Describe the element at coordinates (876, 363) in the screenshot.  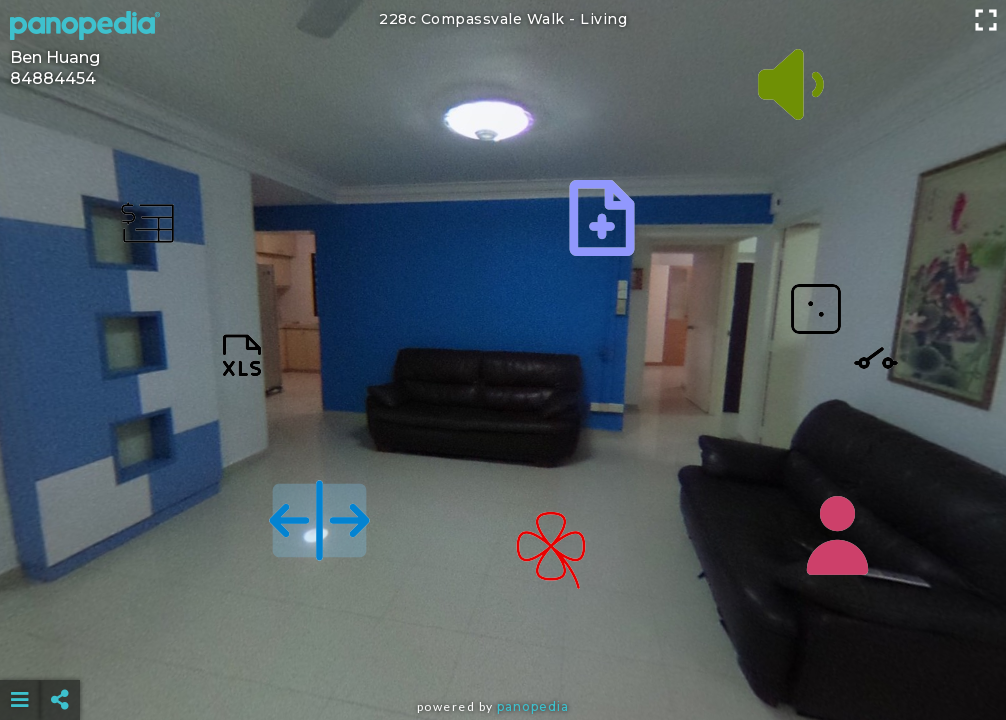
I see `indicates circuit is disconnected or open` at that location.